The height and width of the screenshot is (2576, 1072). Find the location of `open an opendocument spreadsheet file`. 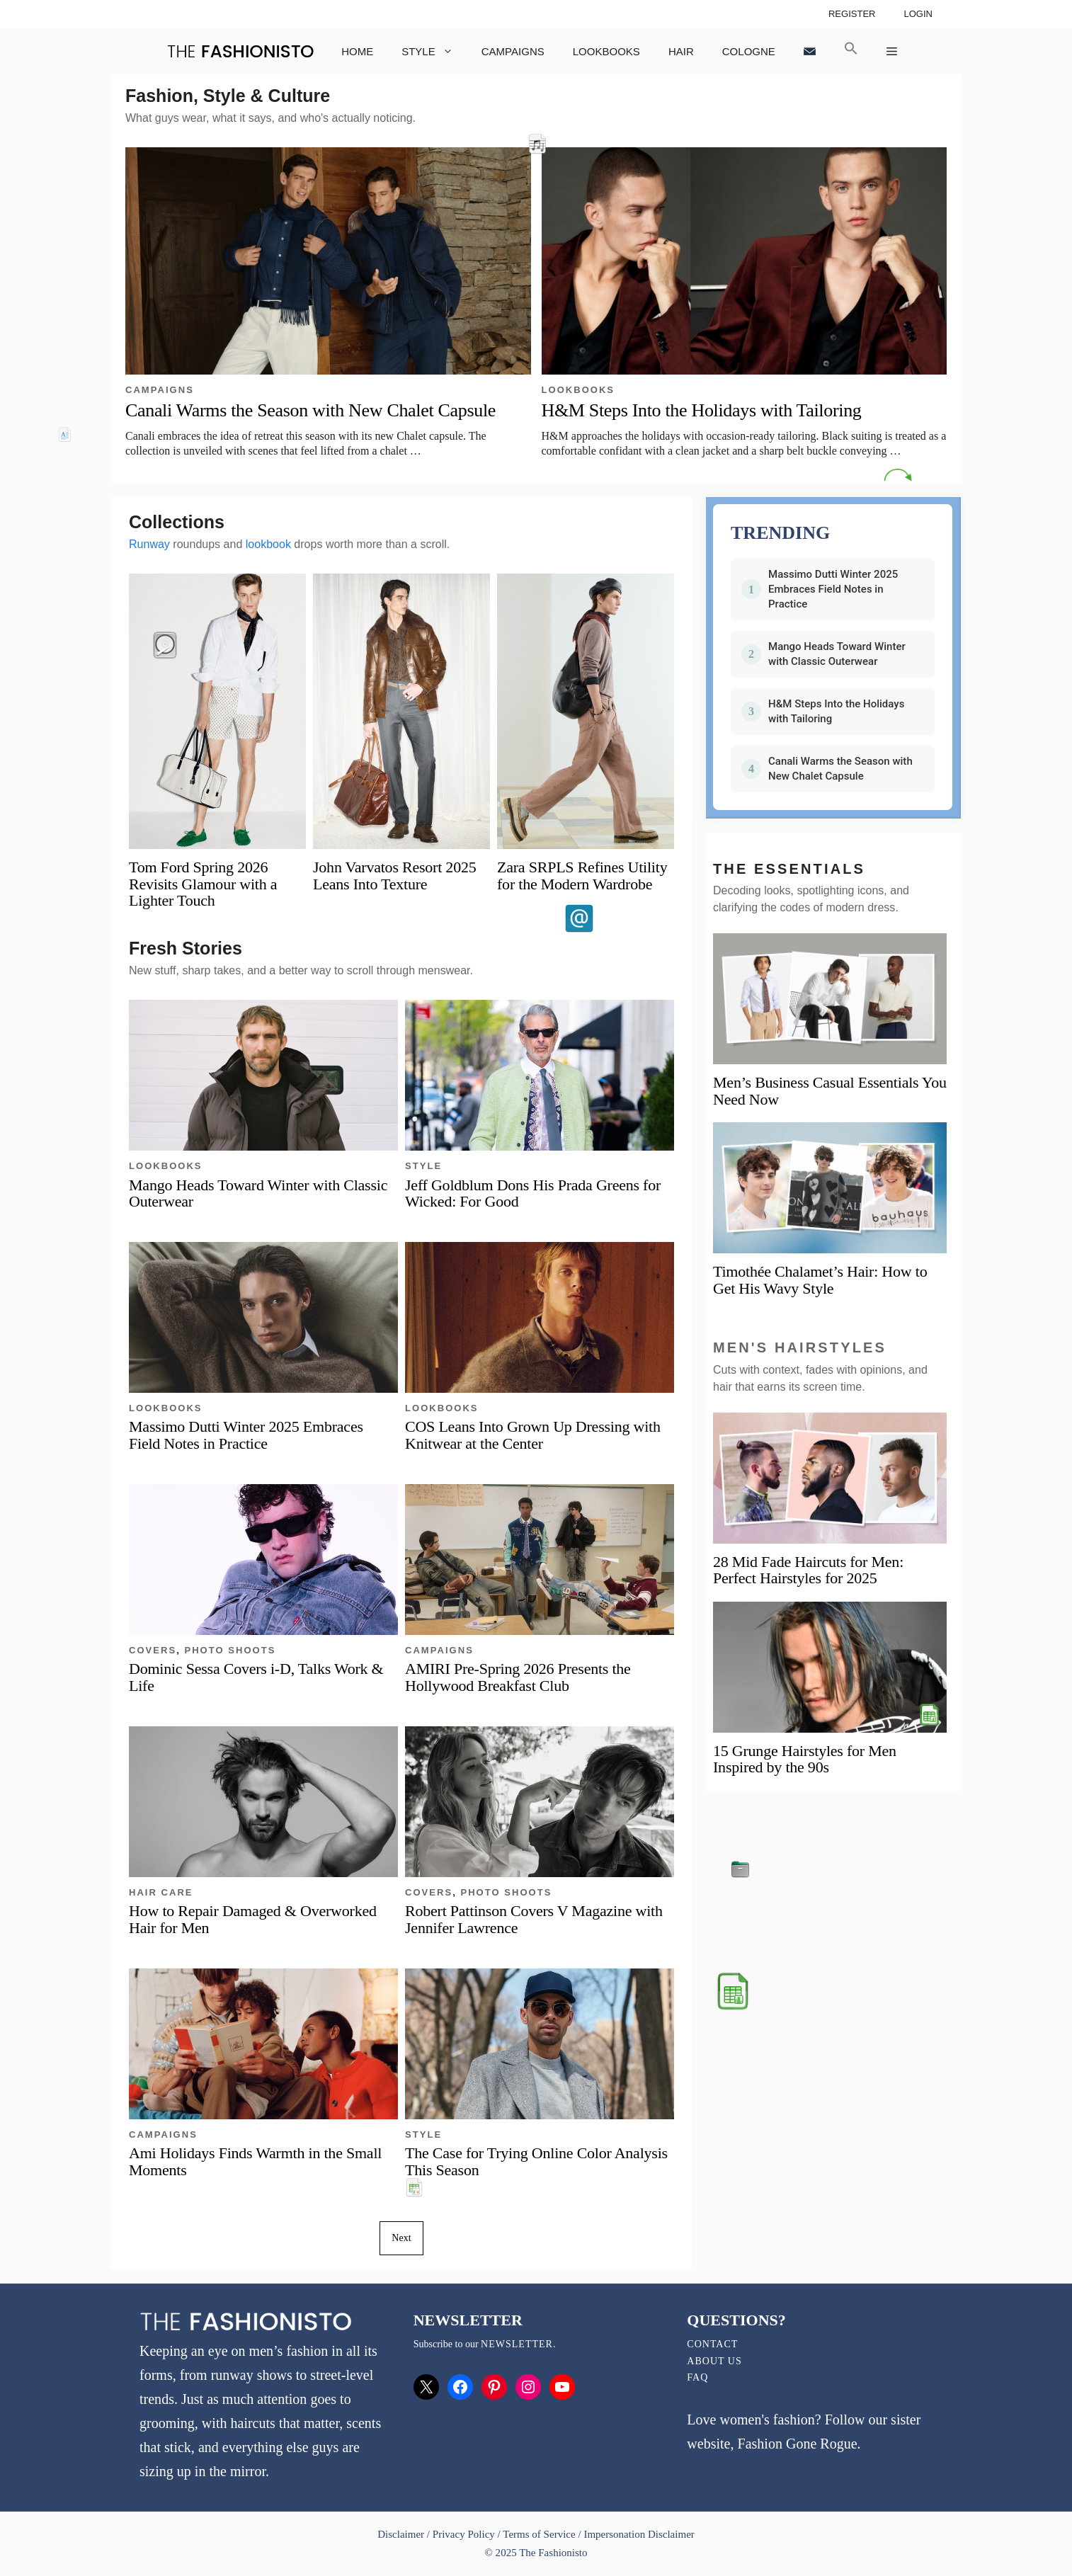

open an opendocument spreadsheet file is located at coordinates (929, 1714).